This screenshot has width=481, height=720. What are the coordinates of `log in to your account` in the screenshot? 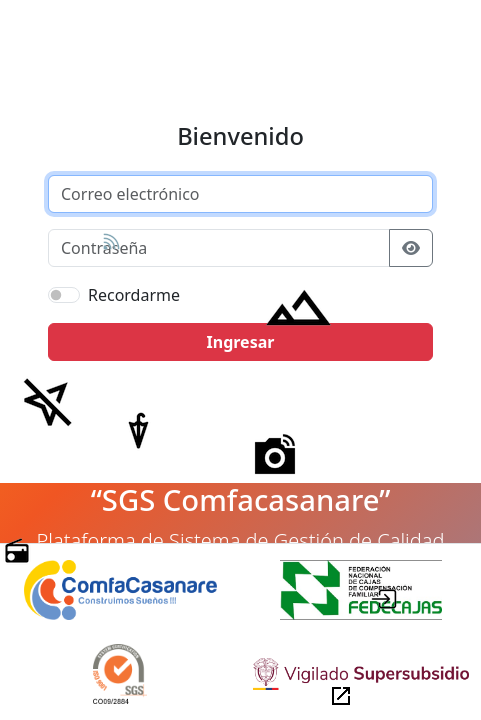 It's located at (384, 599).